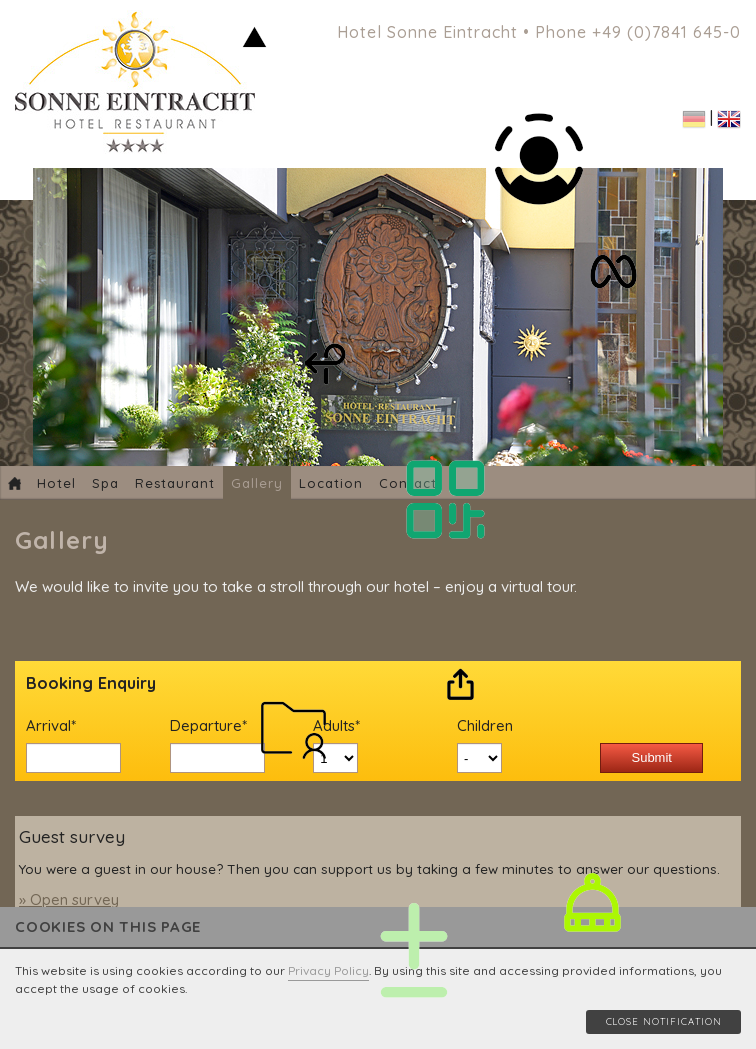  I want to click on view code differences or changes, so click(414, 952).